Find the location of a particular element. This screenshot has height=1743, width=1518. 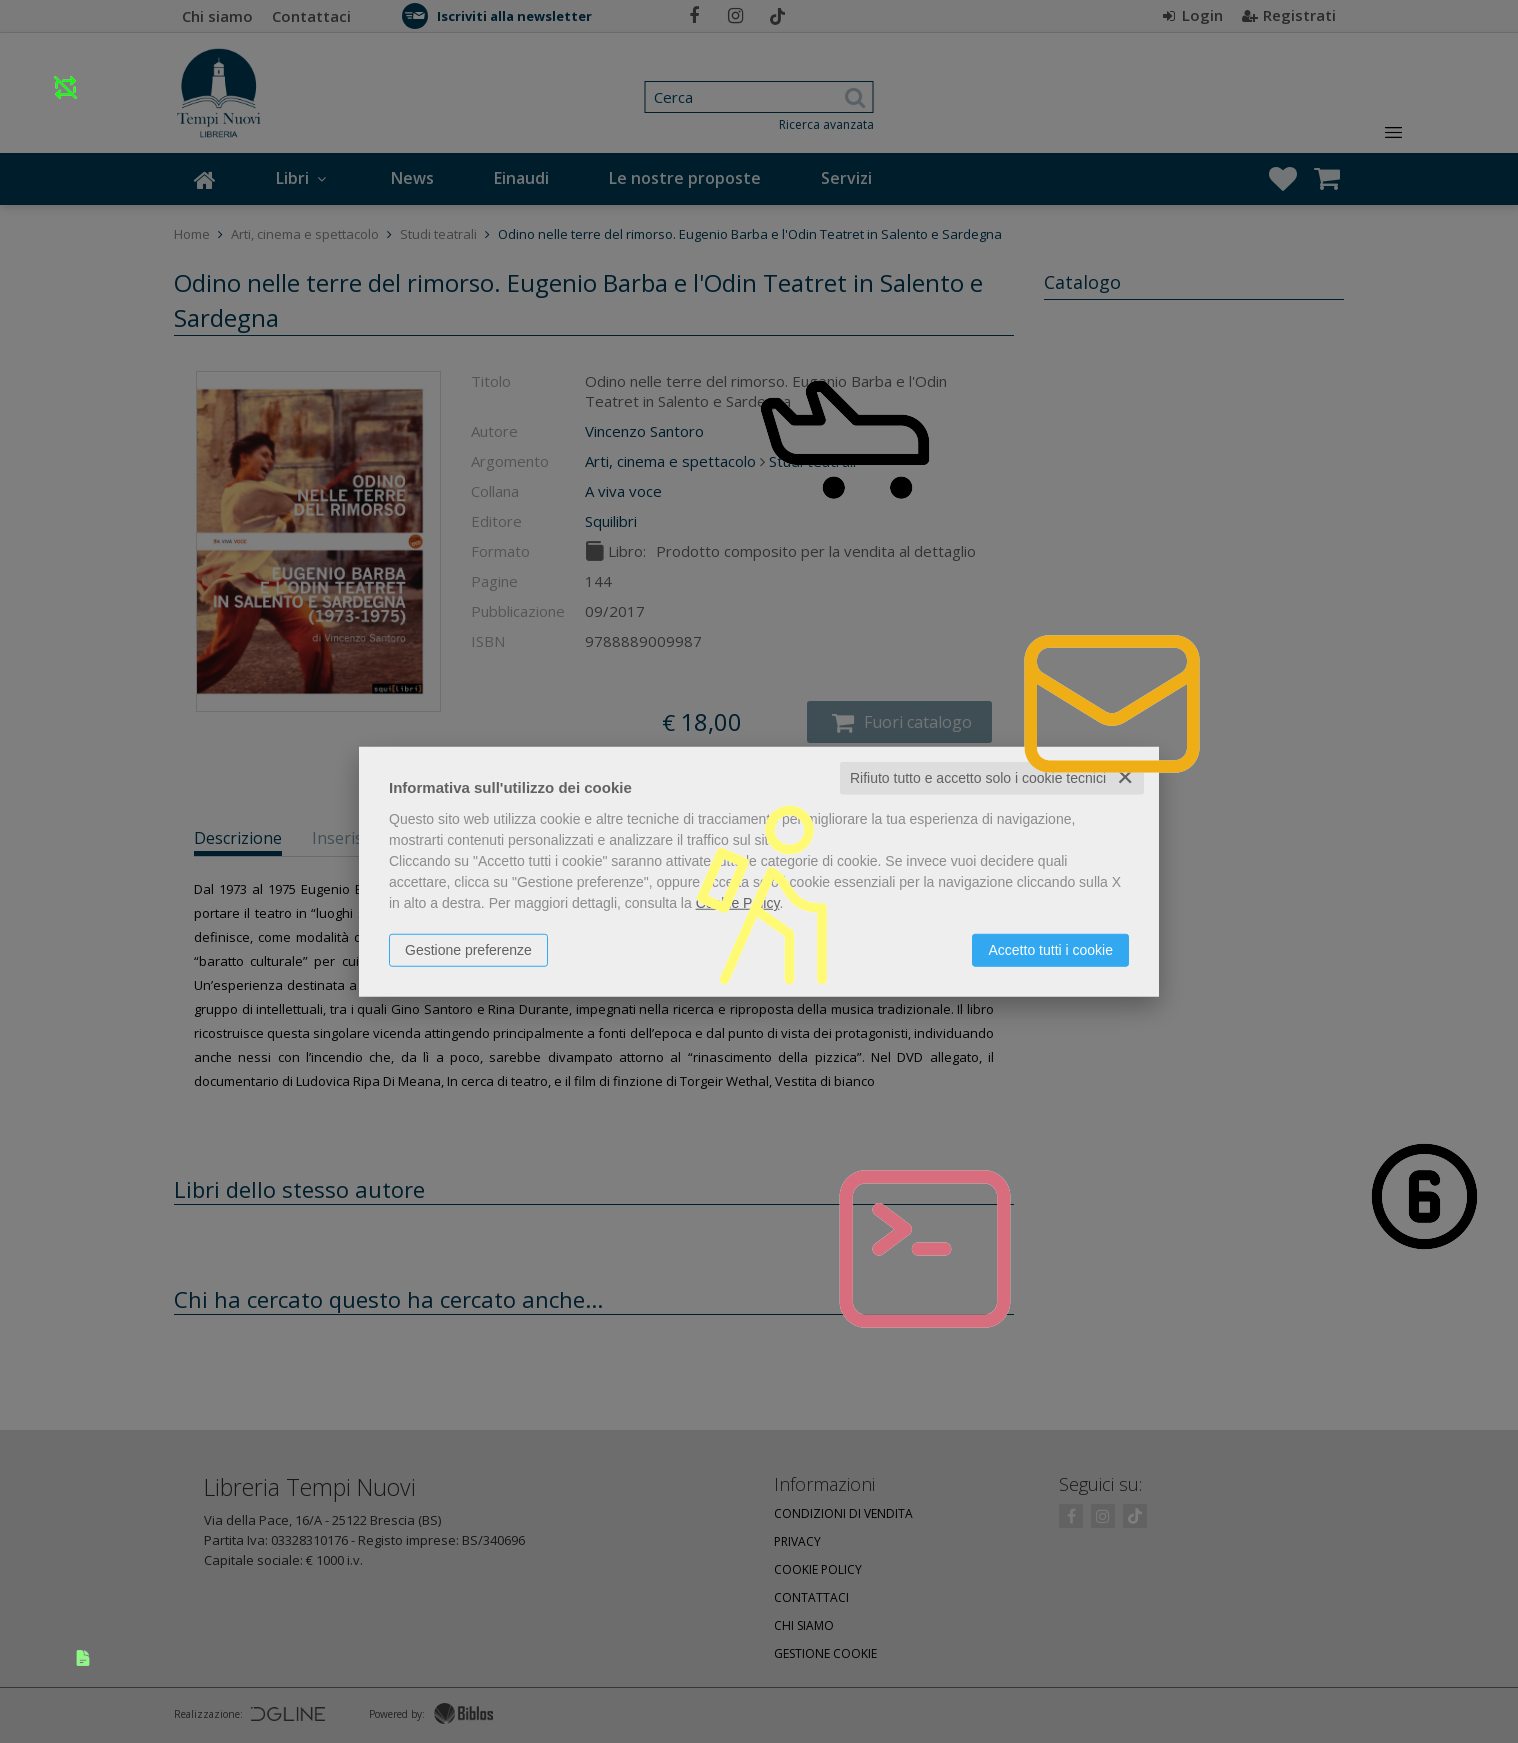

airplane taxiing on the ground is located at coordinates (845, 437).